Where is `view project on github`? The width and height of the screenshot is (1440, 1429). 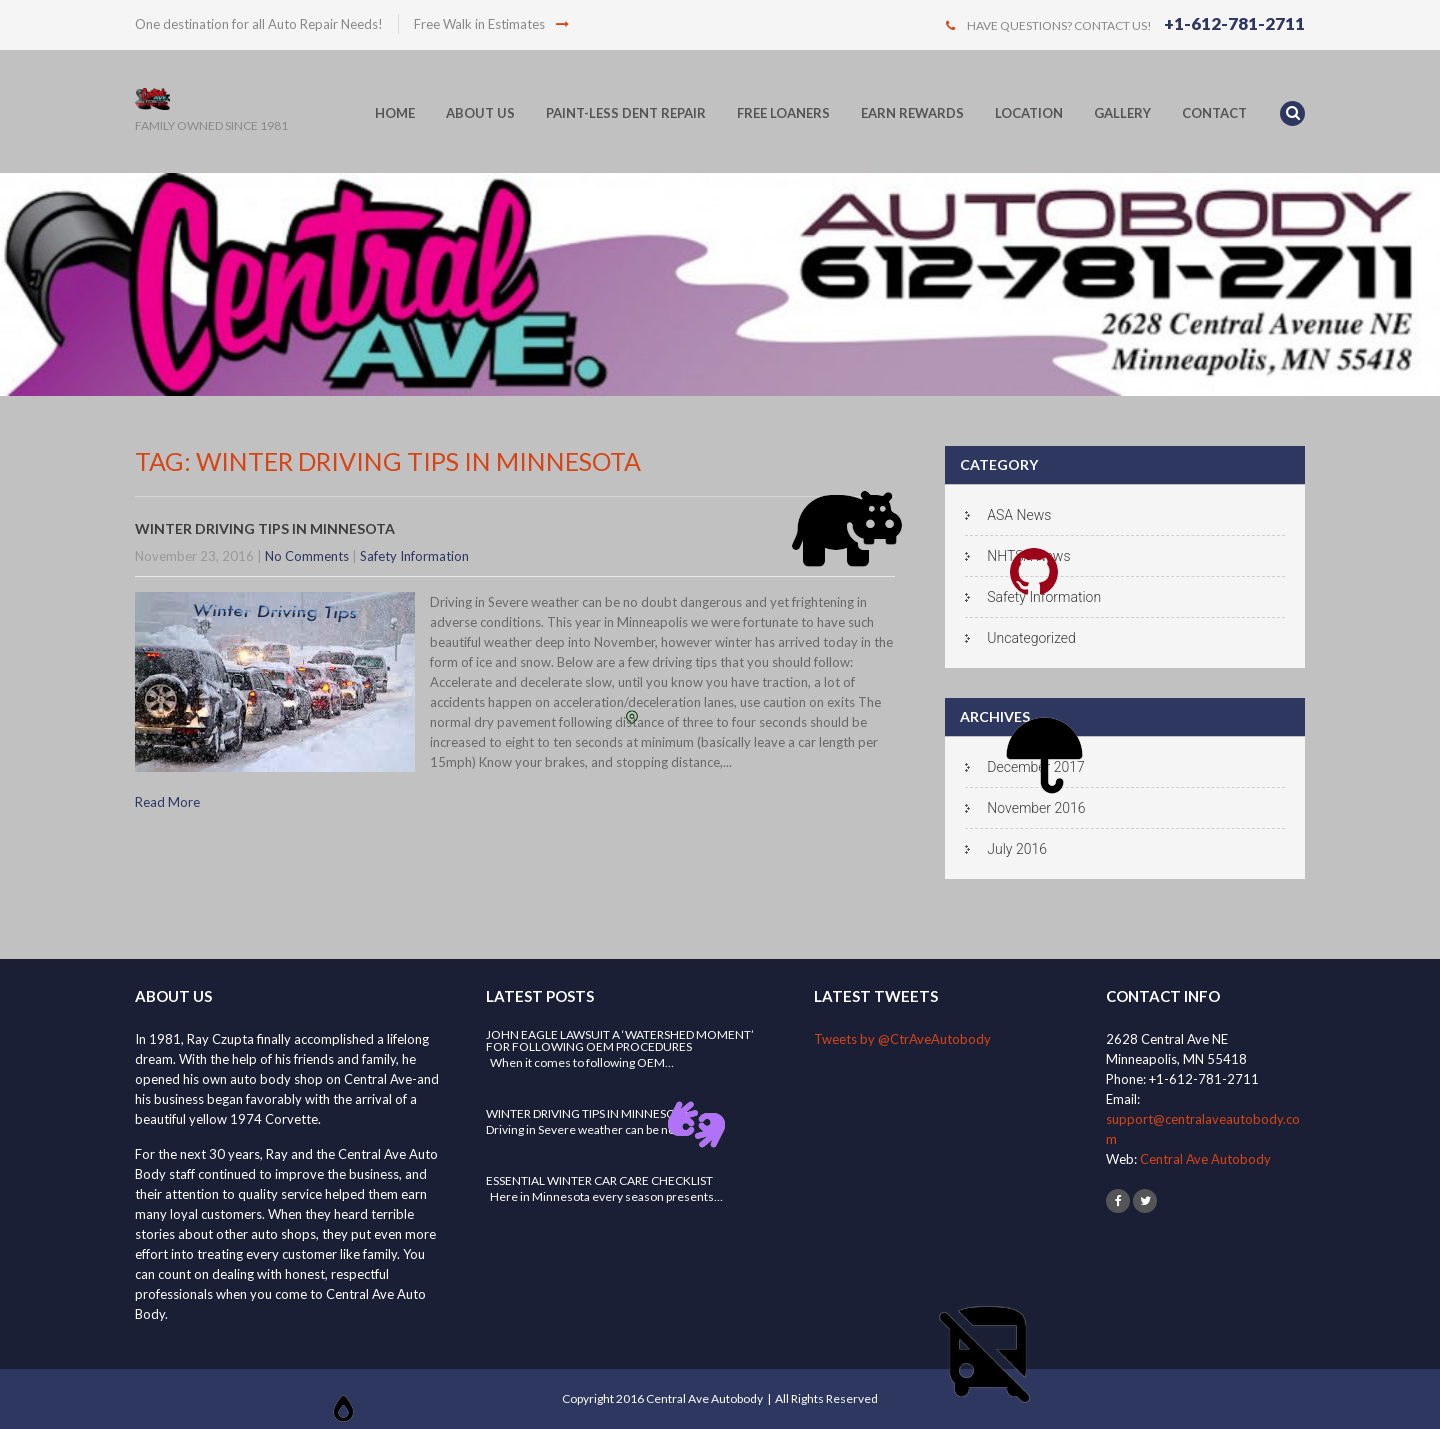 view project on github is located at coordinates (1034, 572).